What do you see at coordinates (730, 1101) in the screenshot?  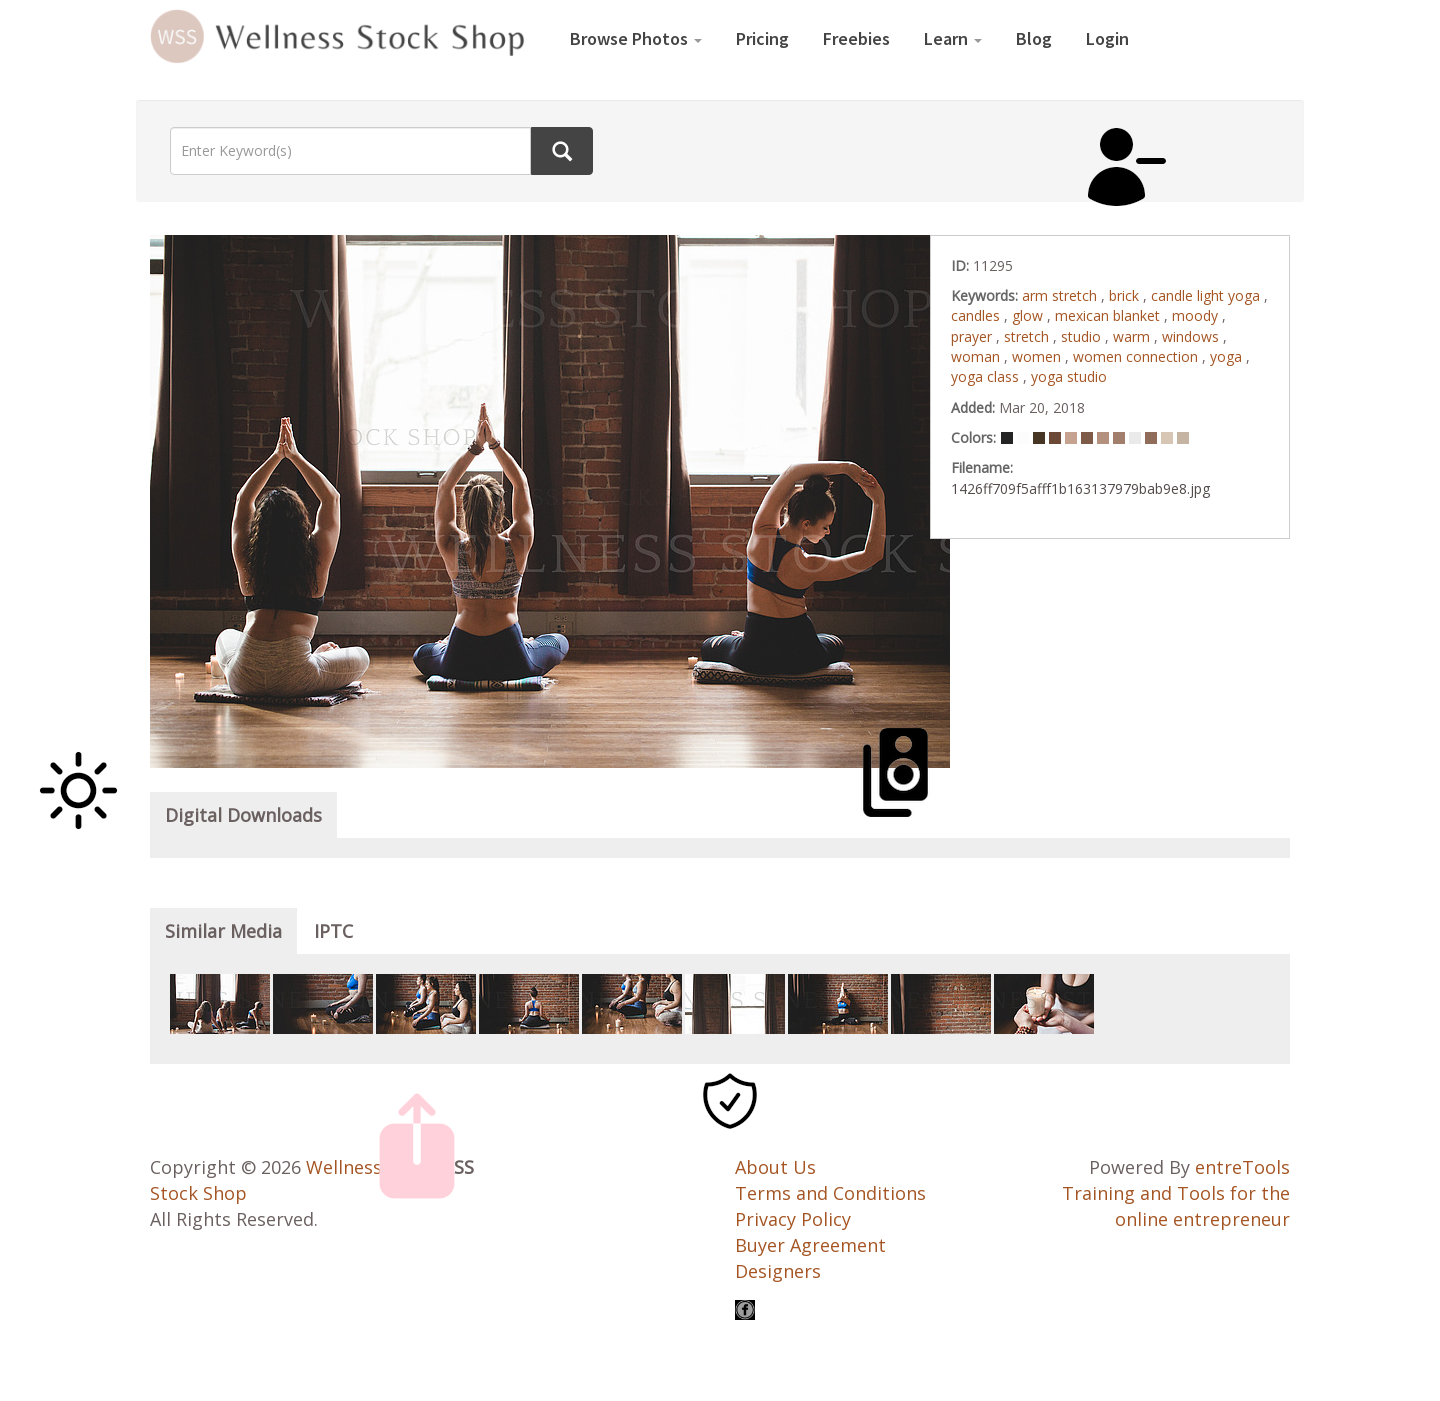 I see `indicates verified security or protection status` at bounding box center [730, 1101].